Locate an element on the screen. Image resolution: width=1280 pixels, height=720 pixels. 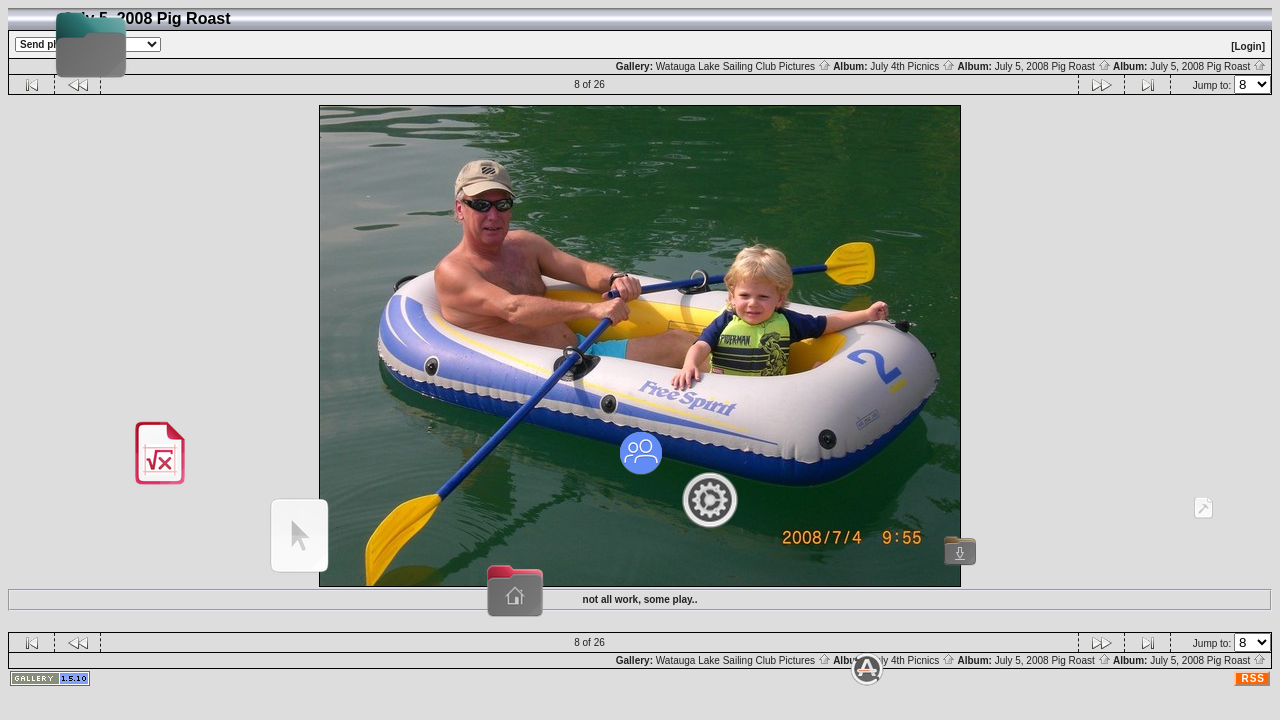
access system or application settings is located at coordinates (710, 500).